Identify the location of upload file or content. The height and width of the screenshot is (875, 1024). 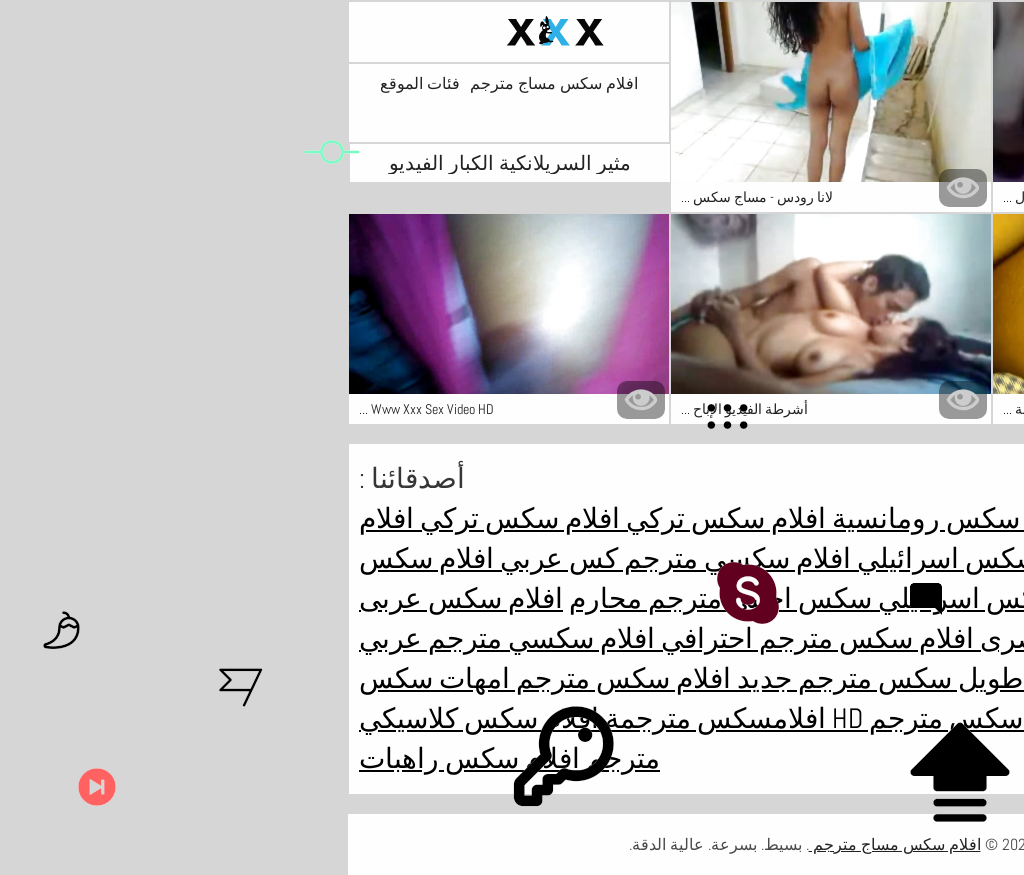
(960, 776).